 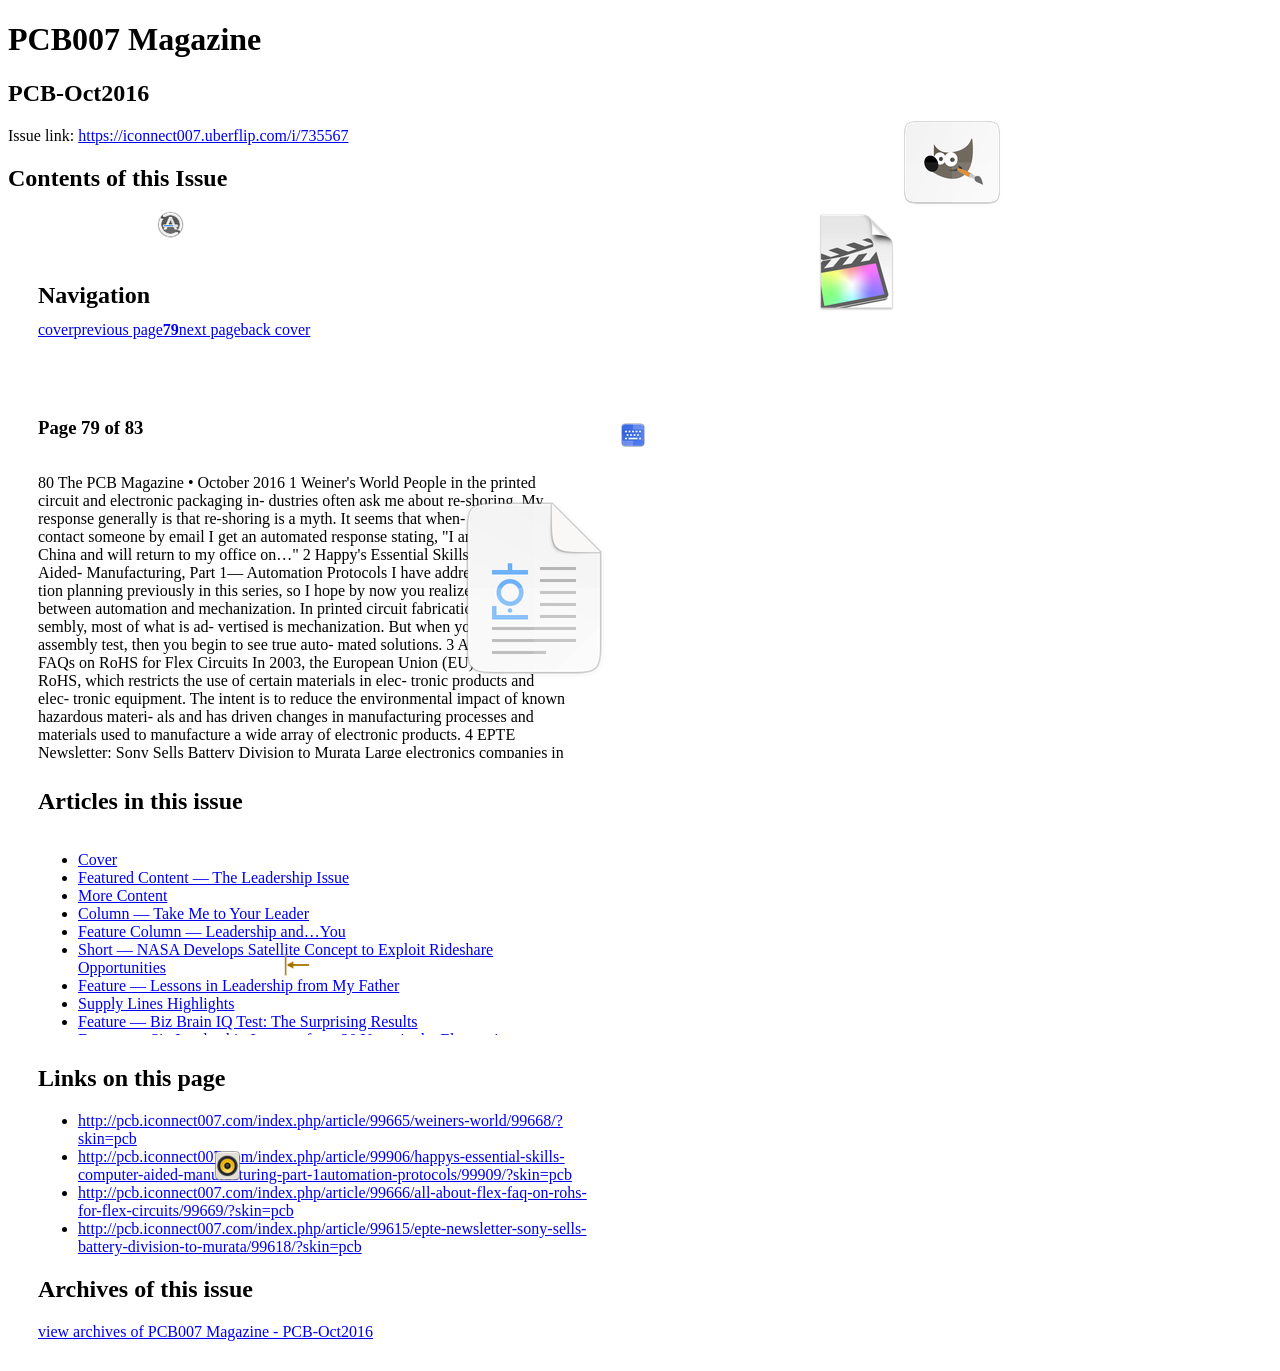 I want to click on open sound or audio settings panel, so click(x=227, y=1165).